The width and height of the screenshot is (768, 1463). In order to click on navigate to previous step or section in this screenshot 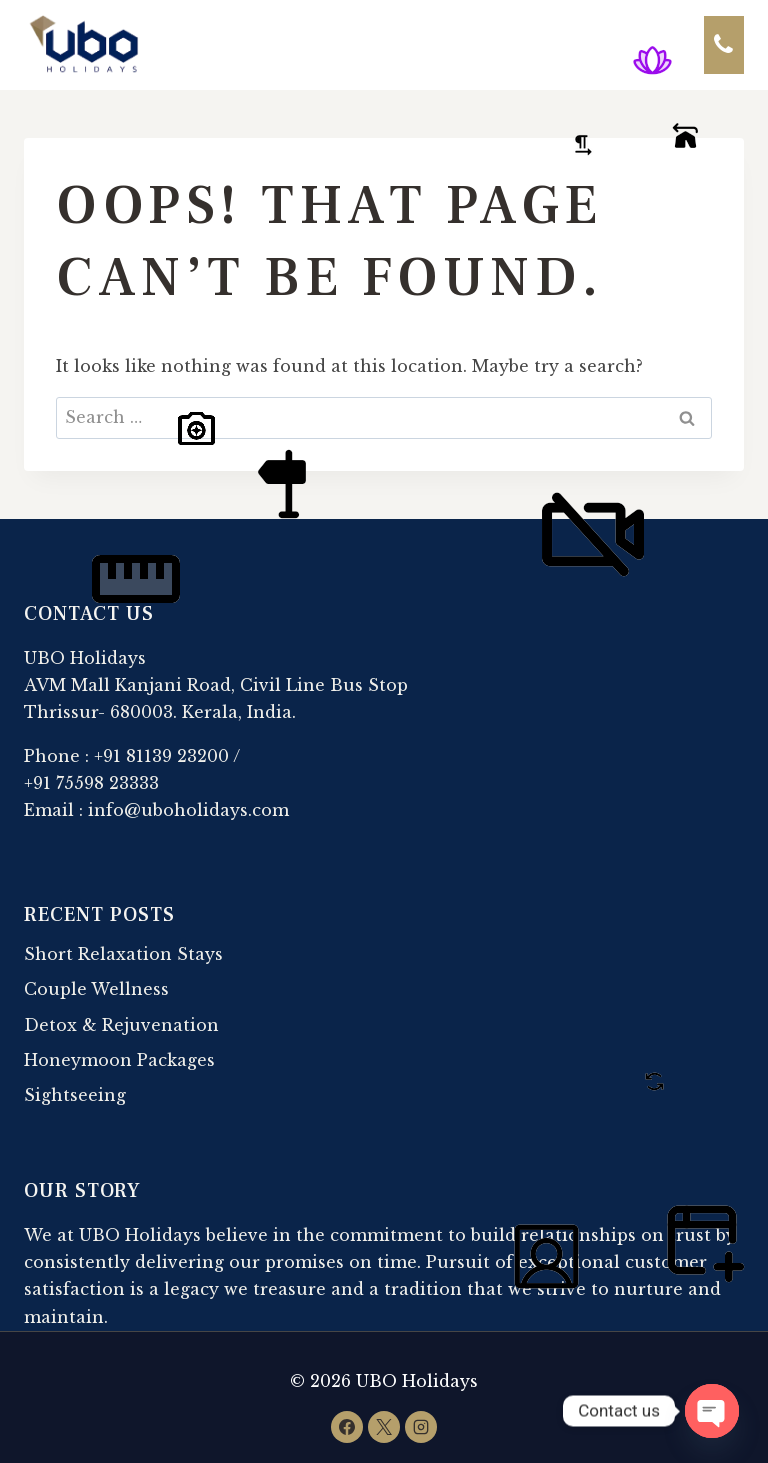, I will do `click(282, 484)`.